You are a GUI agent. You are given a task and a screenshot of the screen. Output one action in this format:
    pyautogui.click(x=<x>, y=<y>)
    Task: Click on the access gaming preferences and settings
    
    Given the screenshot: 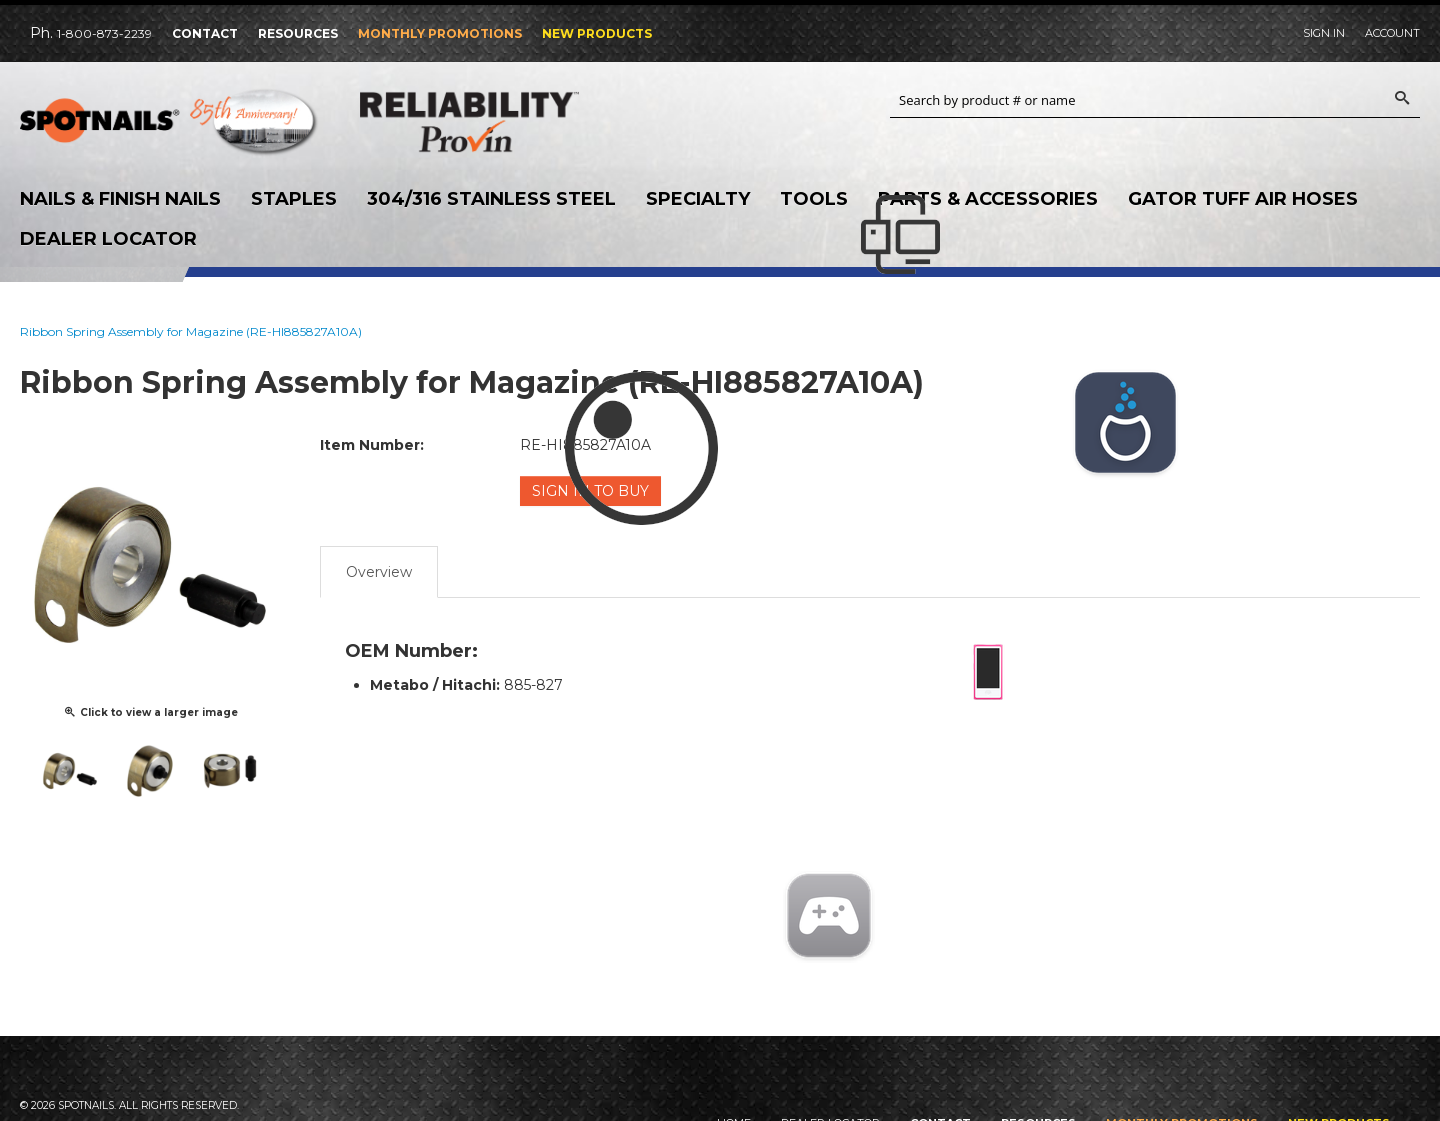 What is the action you would take?
    pyautogui.click(x=829, y=917)
    